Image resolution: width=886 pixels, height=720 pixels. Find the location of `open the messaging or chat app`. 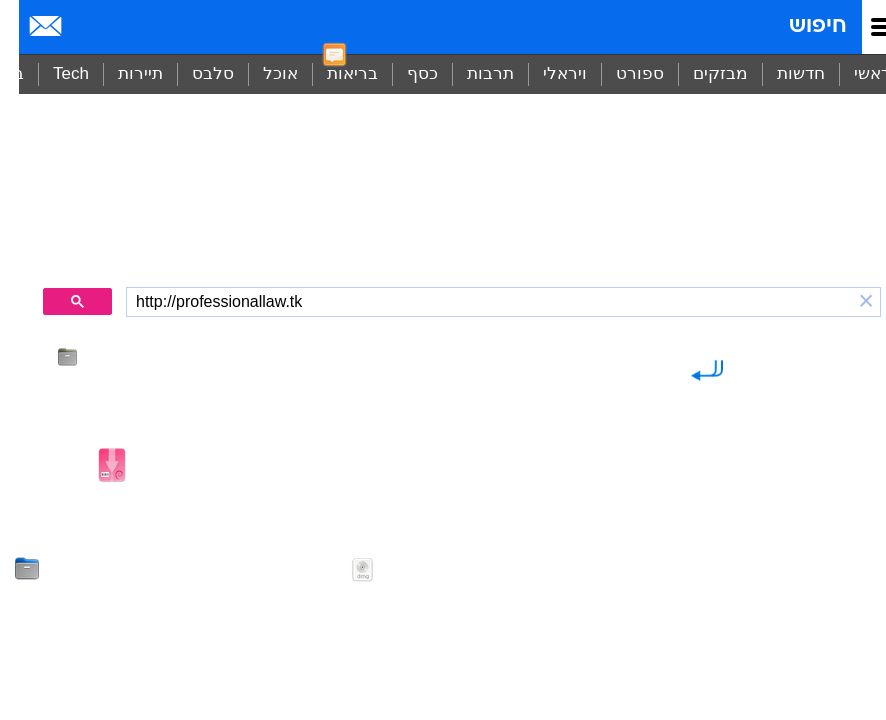

open the messaging or chat app is located at coordinates (334, 54).